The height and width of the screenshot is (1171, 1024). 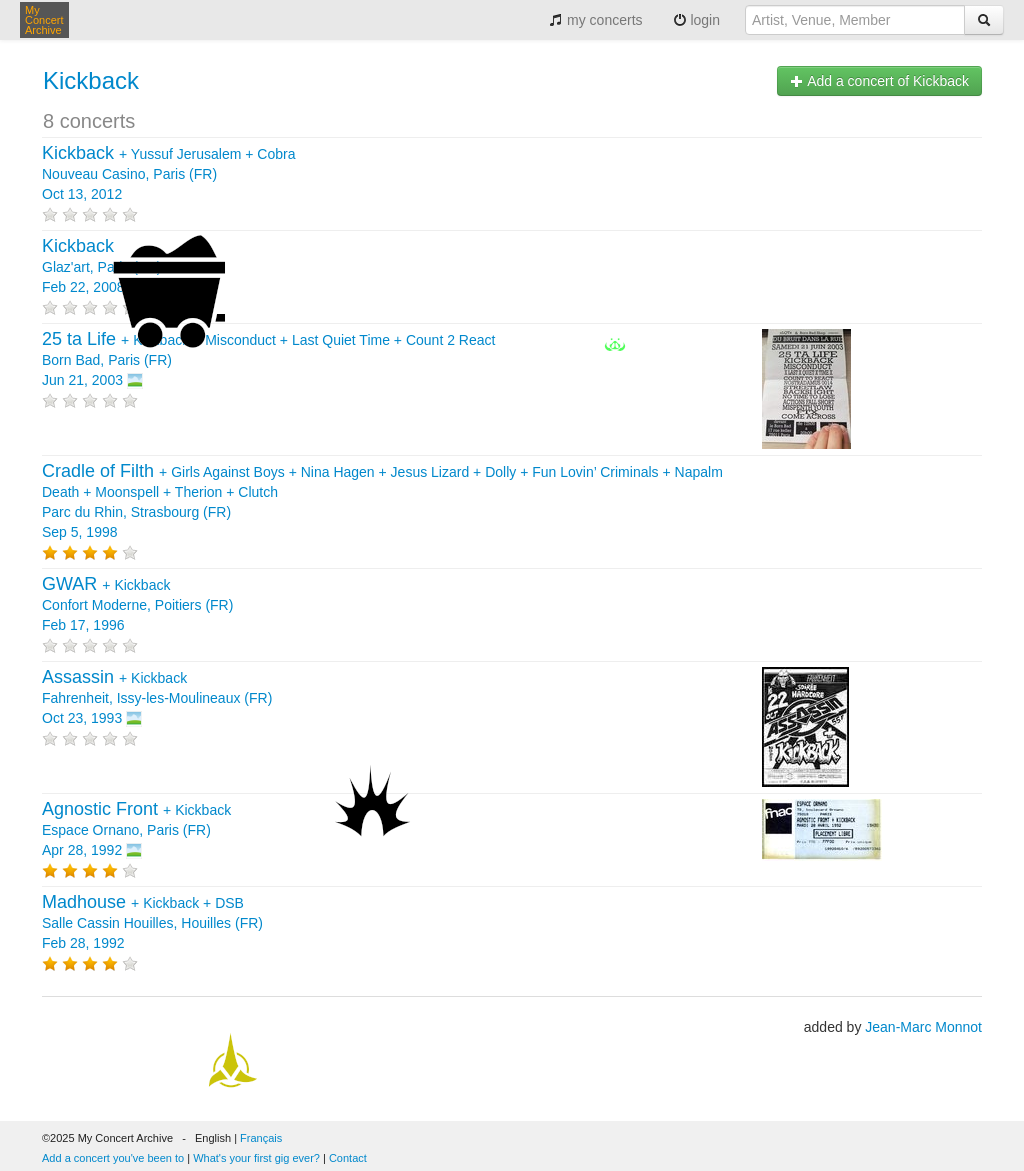 I want to click on access mining or resource collection game feature, so click(x=171, y=287).